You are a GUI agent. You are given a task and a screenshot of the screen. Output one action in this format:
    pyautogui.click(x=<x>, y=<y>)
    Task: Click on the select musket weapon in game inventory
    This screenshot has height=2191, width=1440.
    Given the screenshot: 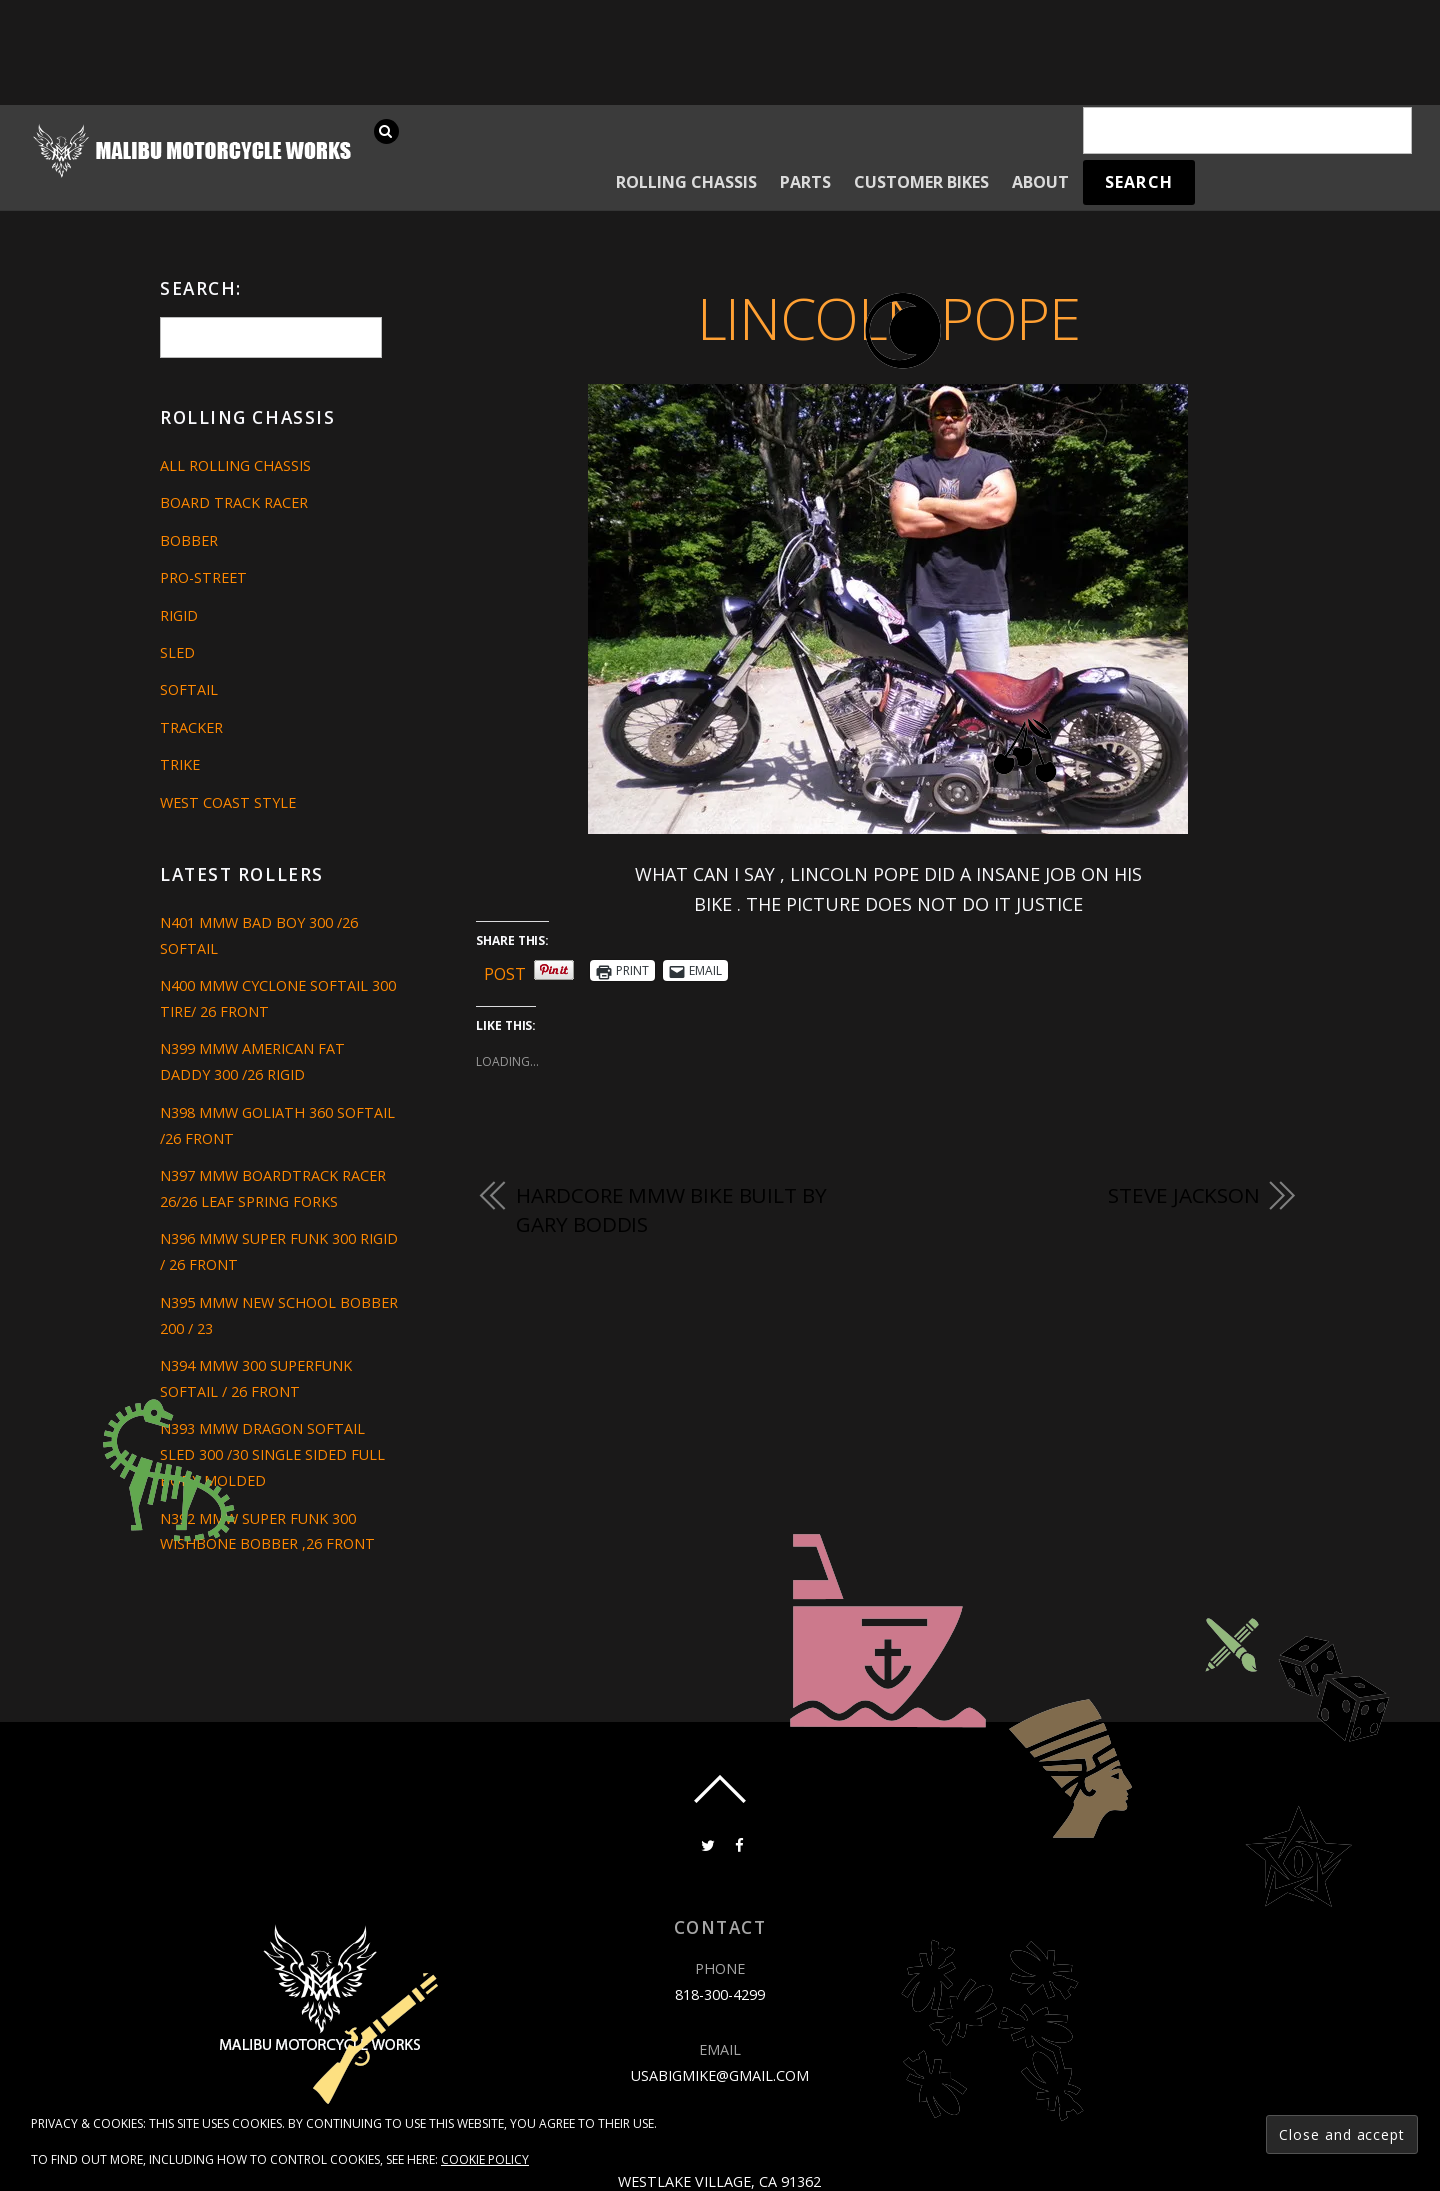 What is the action you would take?
    pyautogui.click(x=375, y=2038)
    